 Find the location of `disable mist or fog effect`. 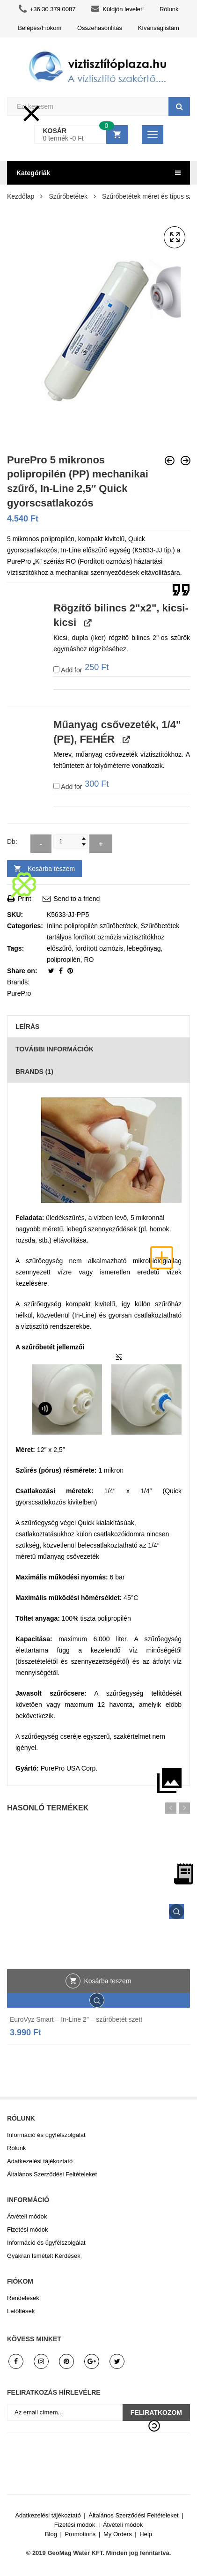

disable mist or fog effect is located at coordinates (119, 1357).